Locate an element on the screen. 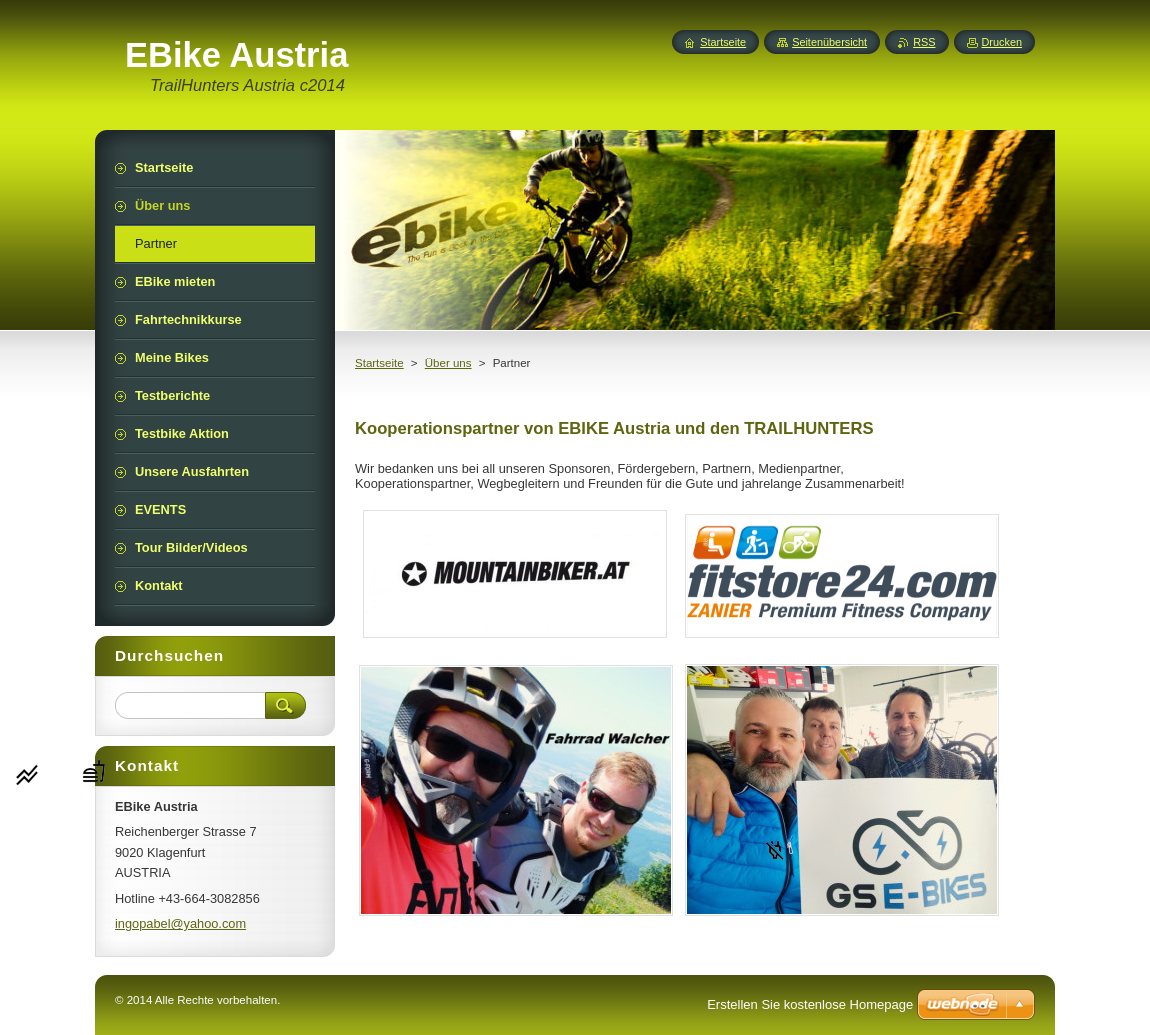 This screenshot has width=1150, height=1035. view stacked line chart data is located at coordinates (27, 775).